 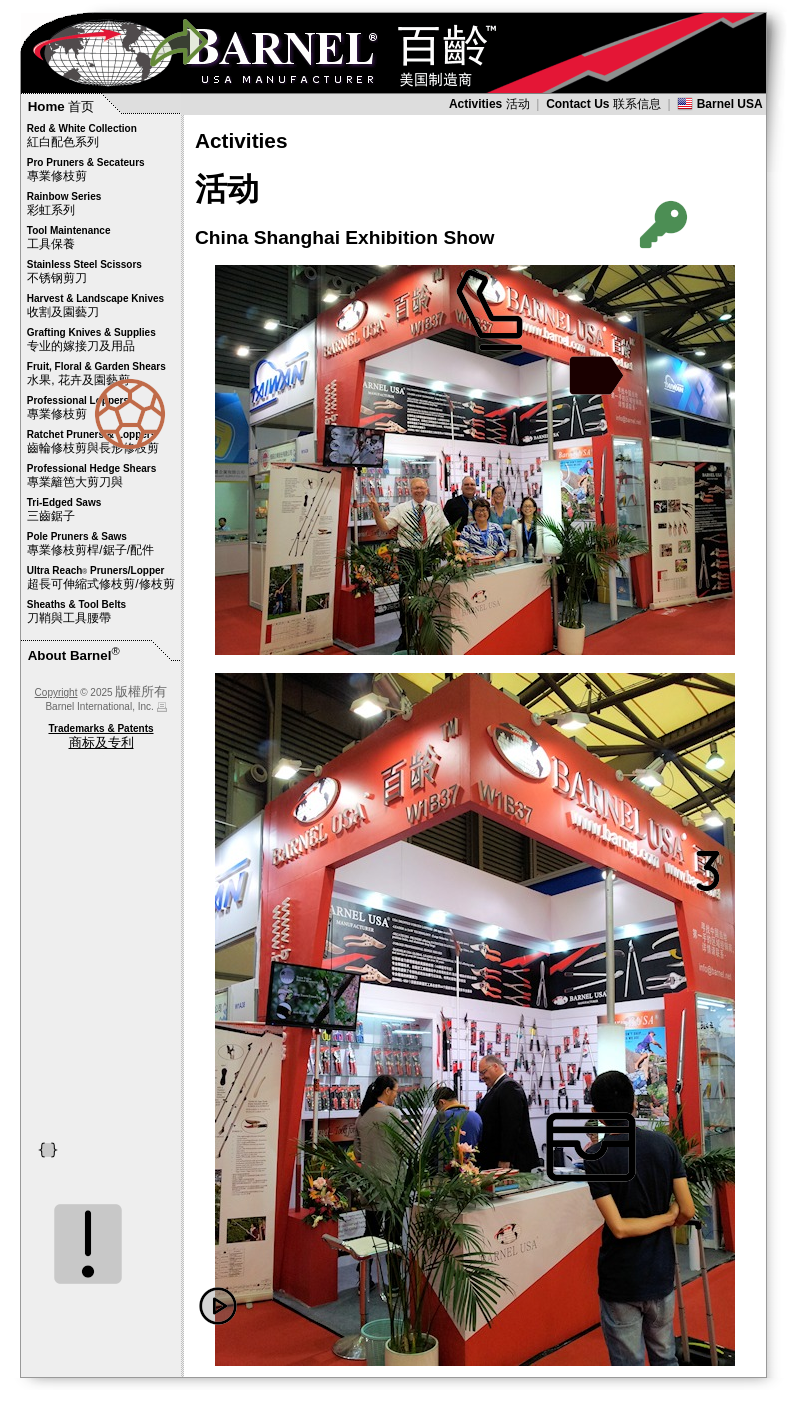 What do you see at coordinates (48, 1150) in the screenshot?
I see `access code or developer settings` at bounding box center [48, 1150].